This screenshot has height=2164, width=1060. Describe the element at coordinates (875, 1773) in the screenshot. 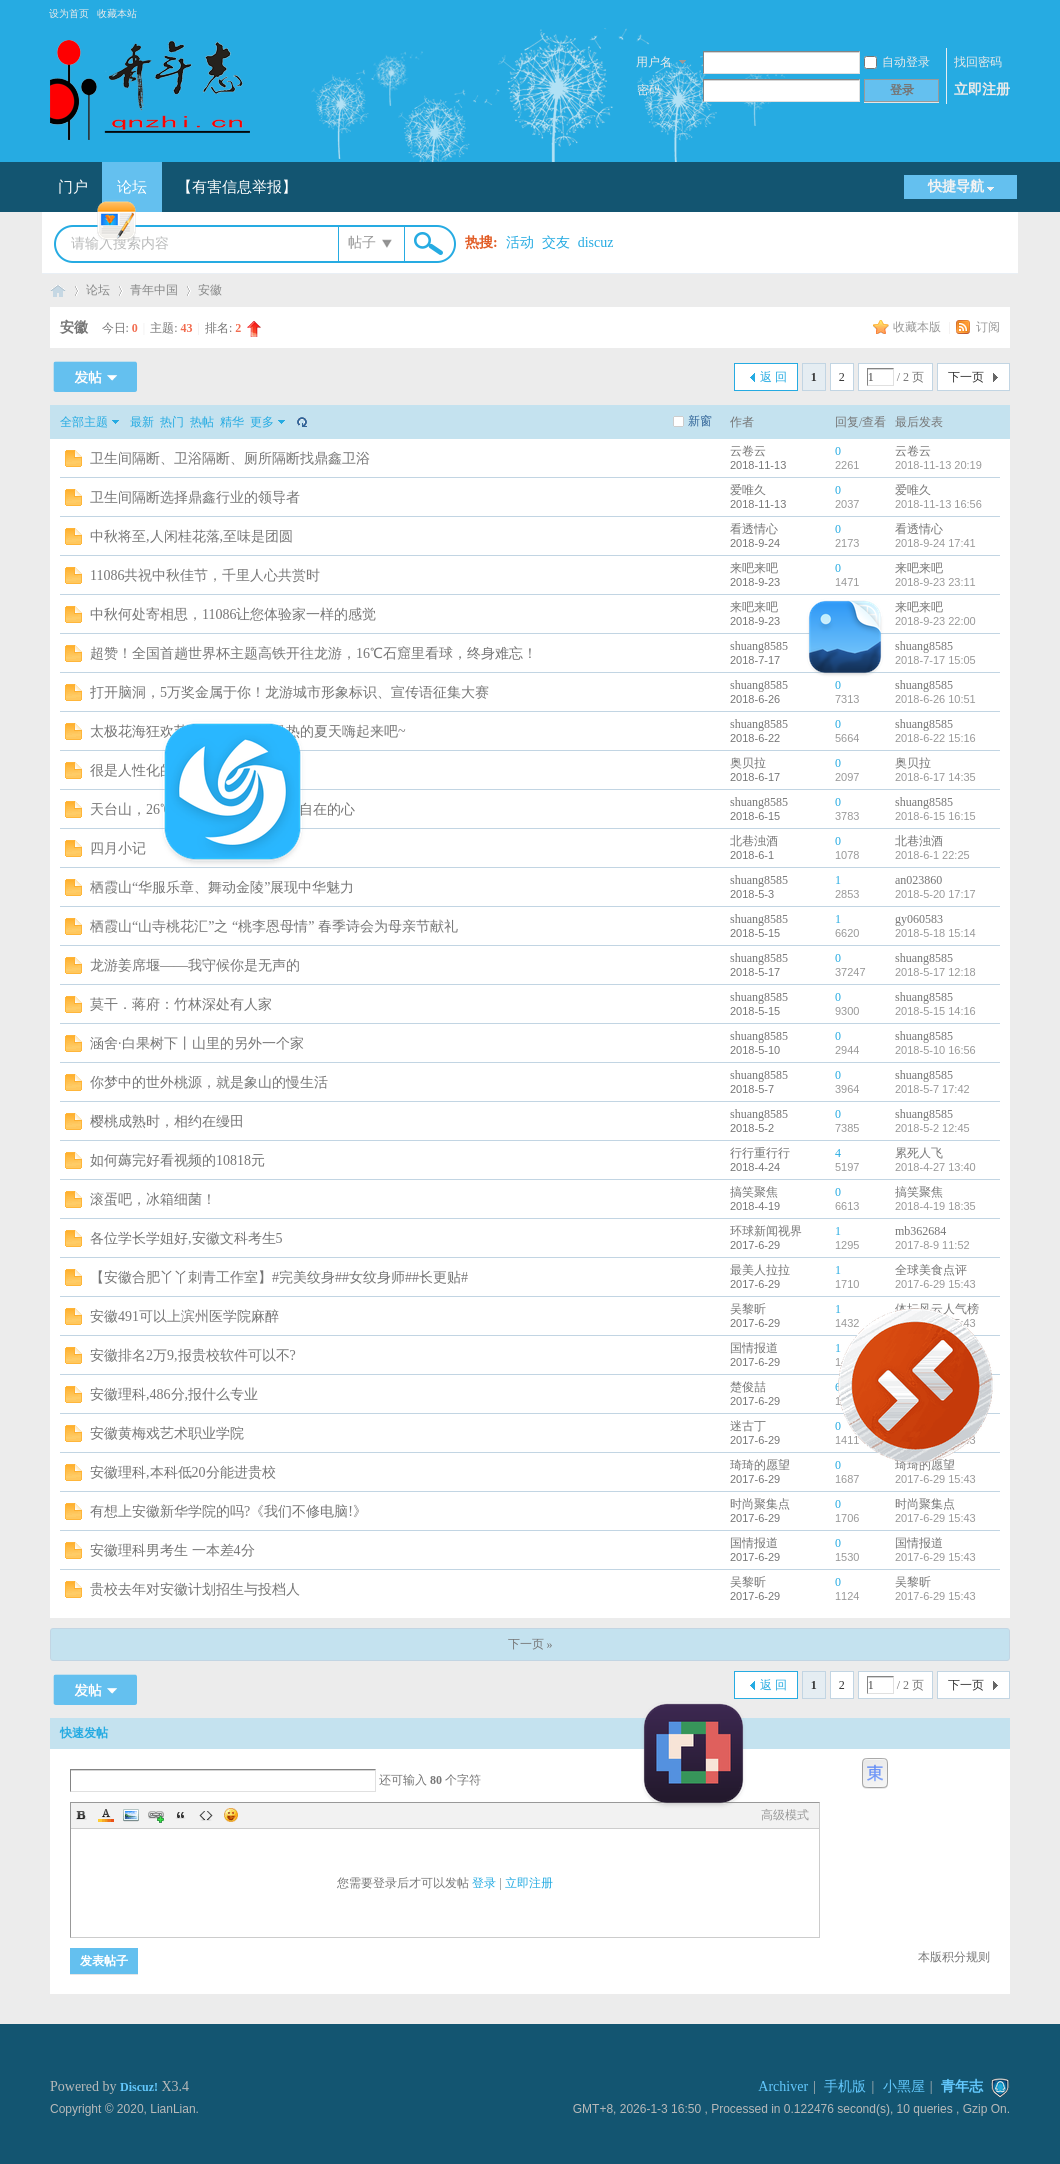

I see `launch gnome mahjongg tile matching game` at that location.